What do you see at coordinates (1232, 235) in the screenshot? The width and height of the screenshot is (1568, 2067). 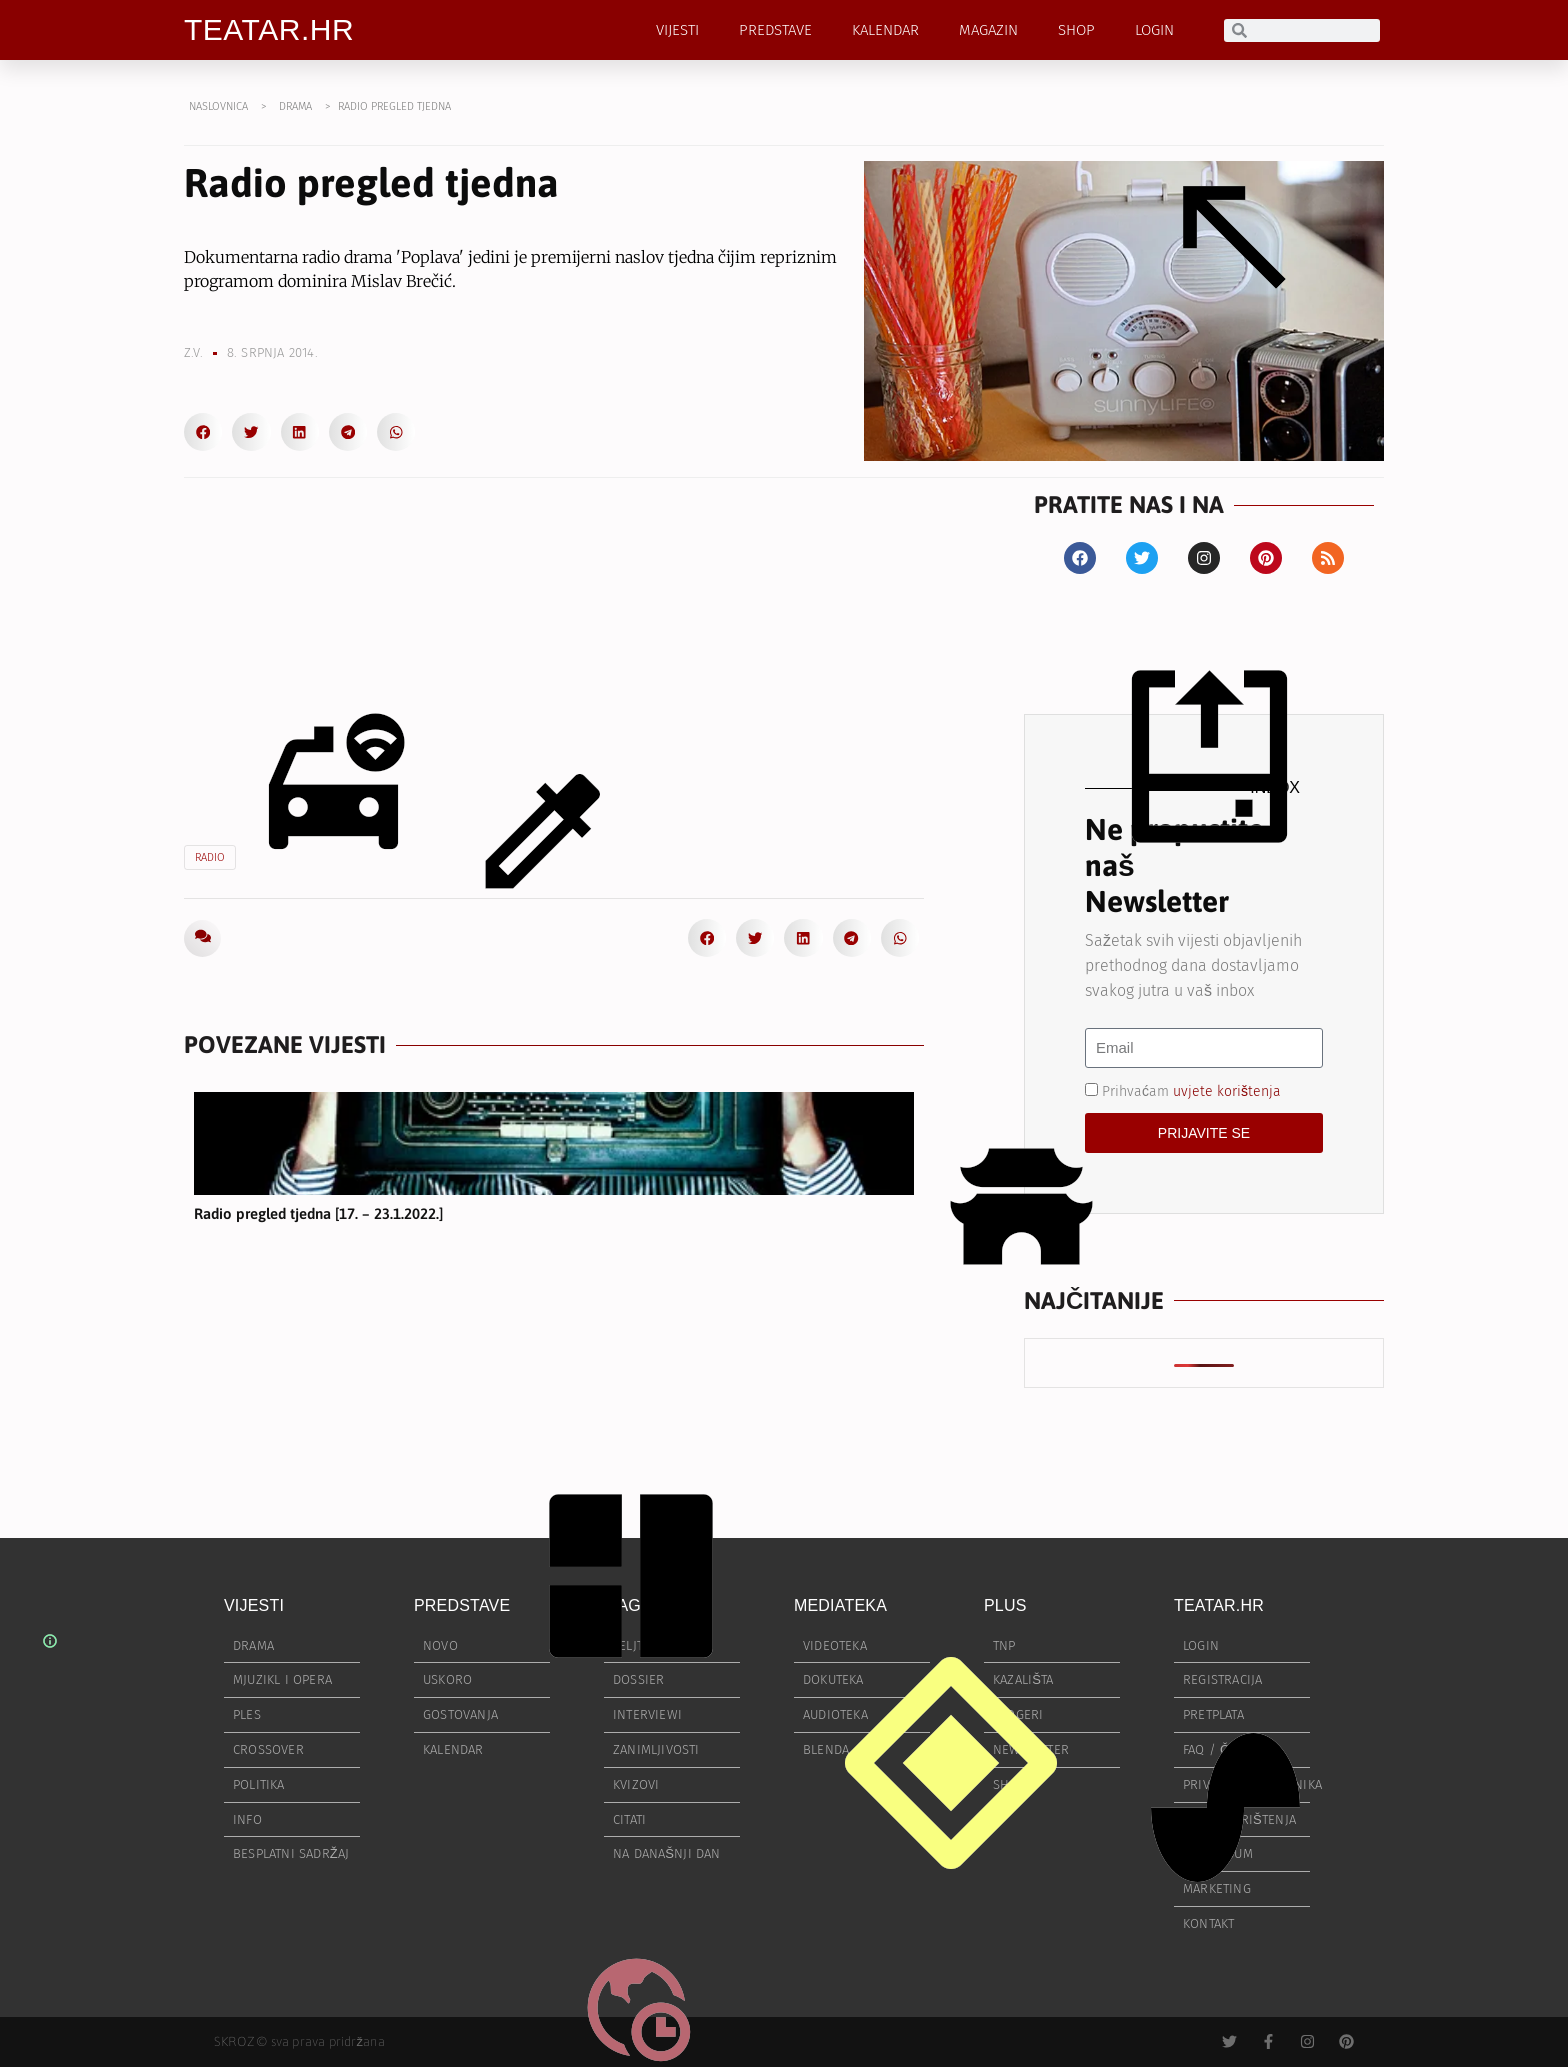 I see `navigate back and up in hierarchy` at bounding box center [1232, 235].